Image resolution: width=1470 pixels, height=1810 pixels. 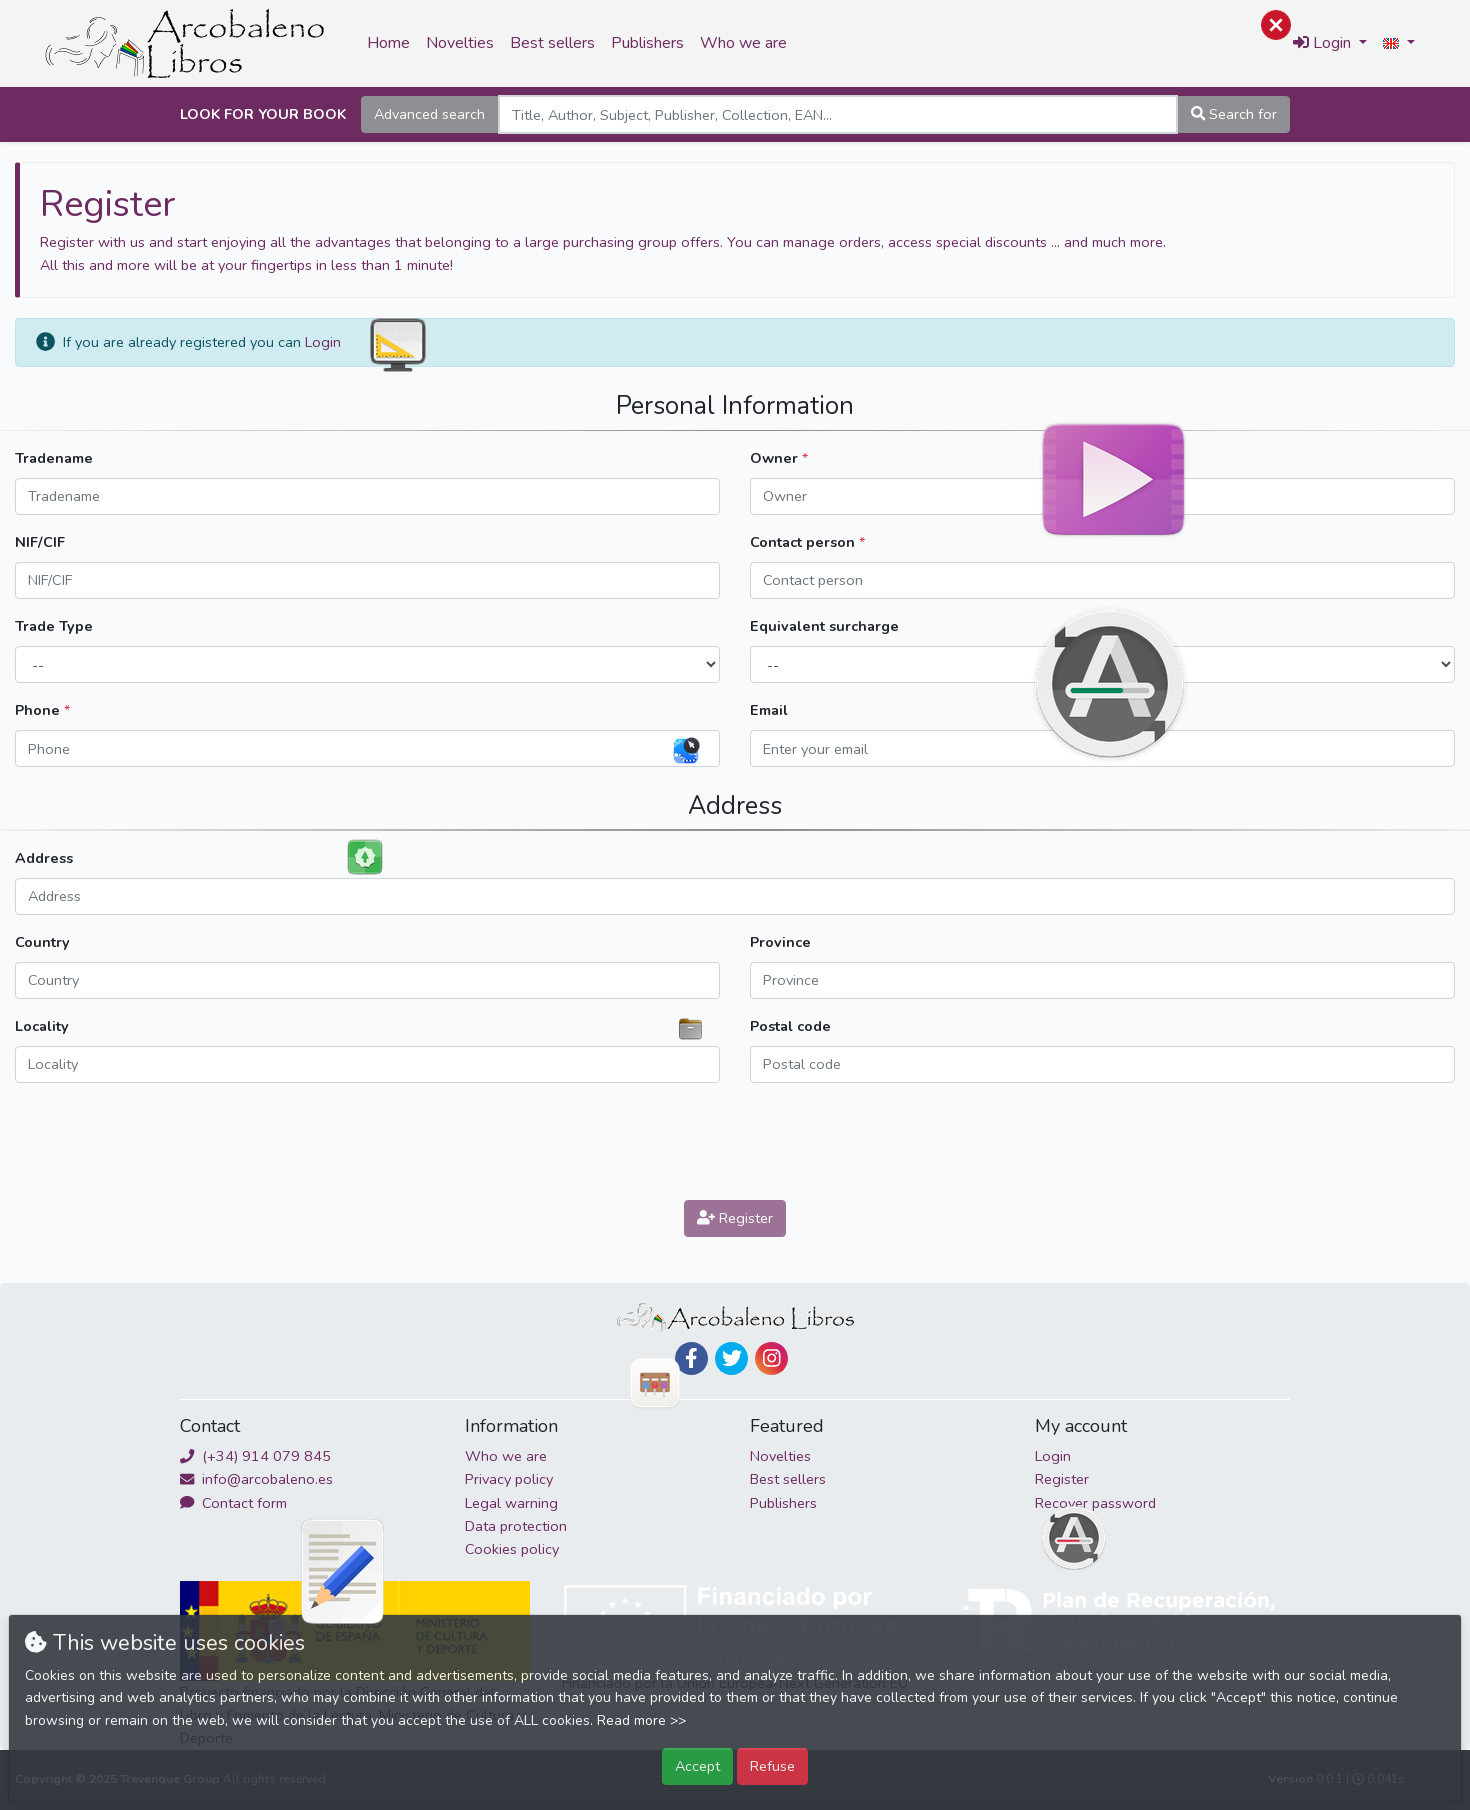 What do you see at coordinates (365, 857) in the screenshot?
I see `check for operating system updates` at bounding box center [365, 857].